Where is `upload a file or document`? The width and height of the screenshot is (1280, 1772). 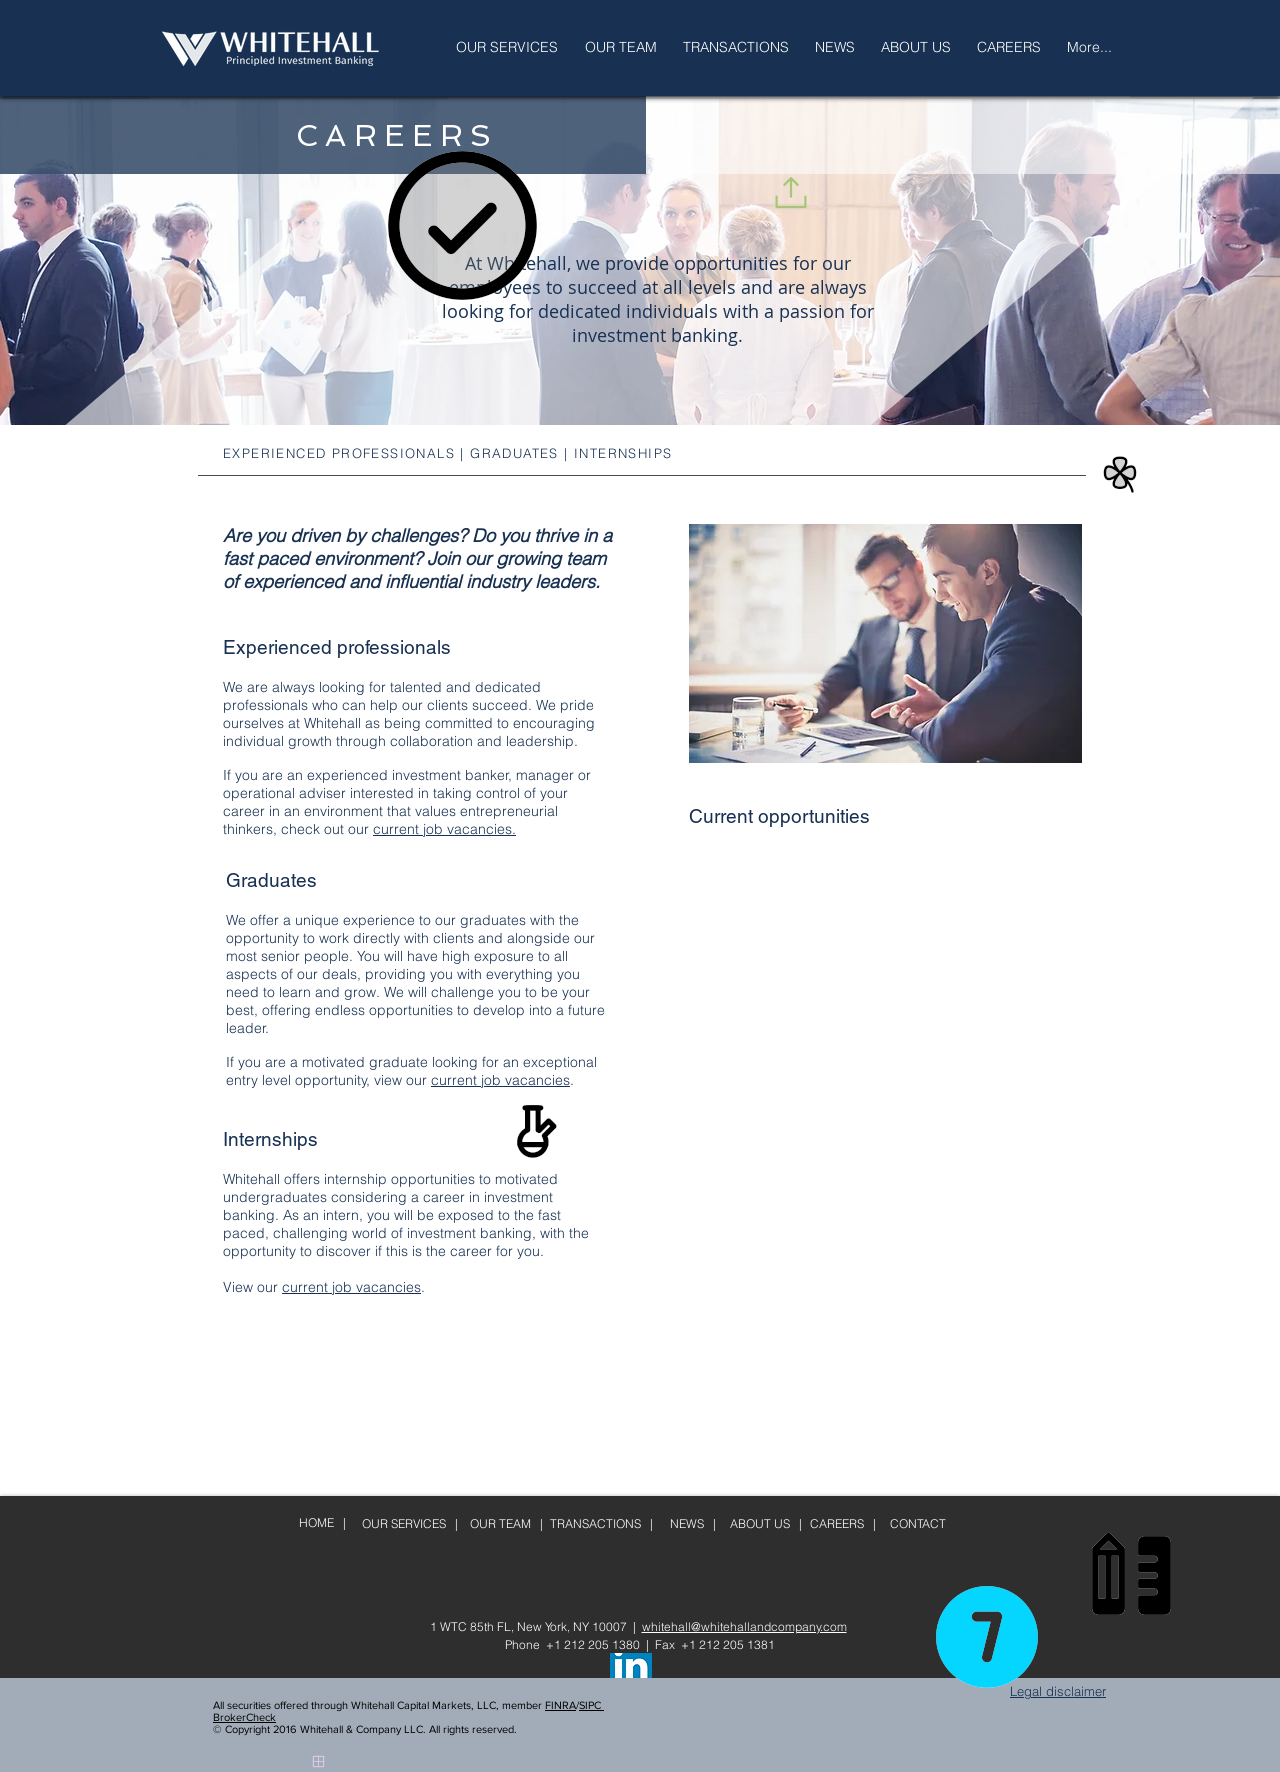
upload a file or document is located at coordinates (791, 194).